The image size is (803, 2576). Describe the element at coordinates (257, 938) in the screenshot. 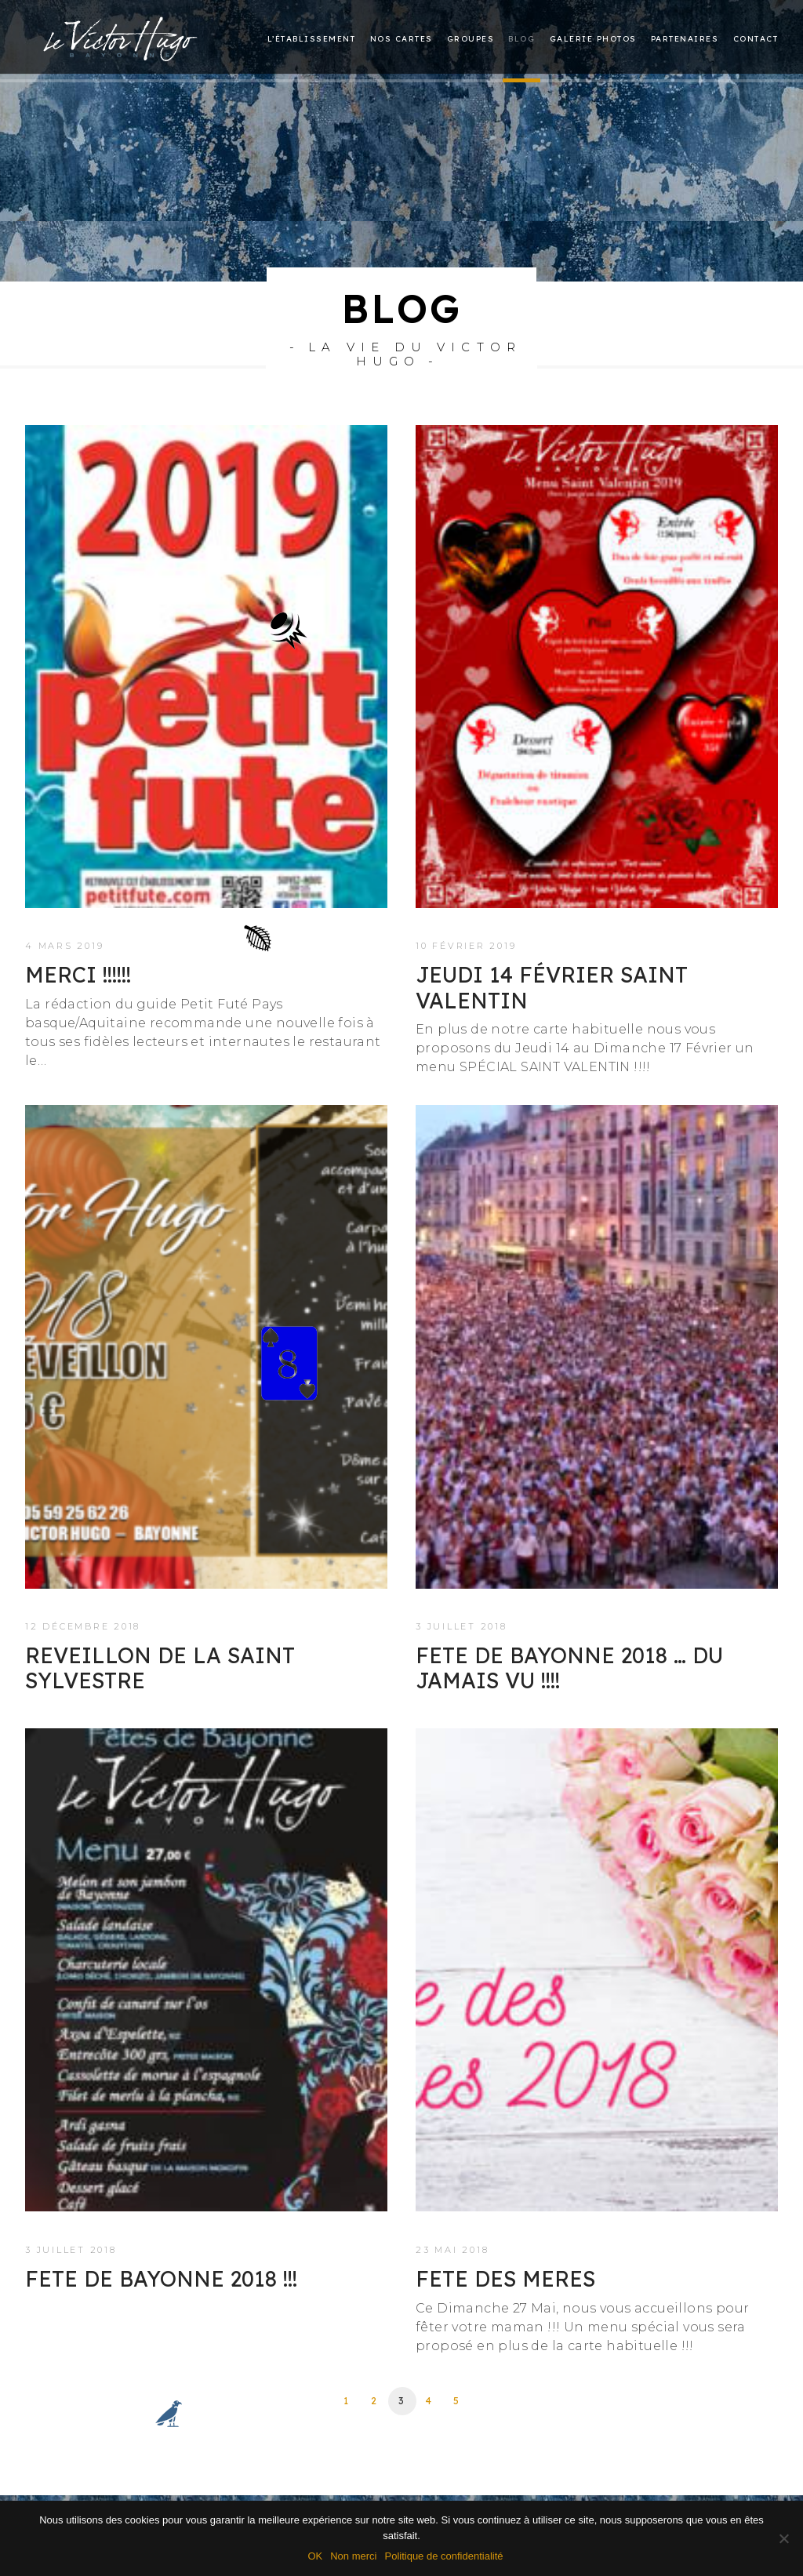

I see `indicates autumn or seasonal theme` at that location.